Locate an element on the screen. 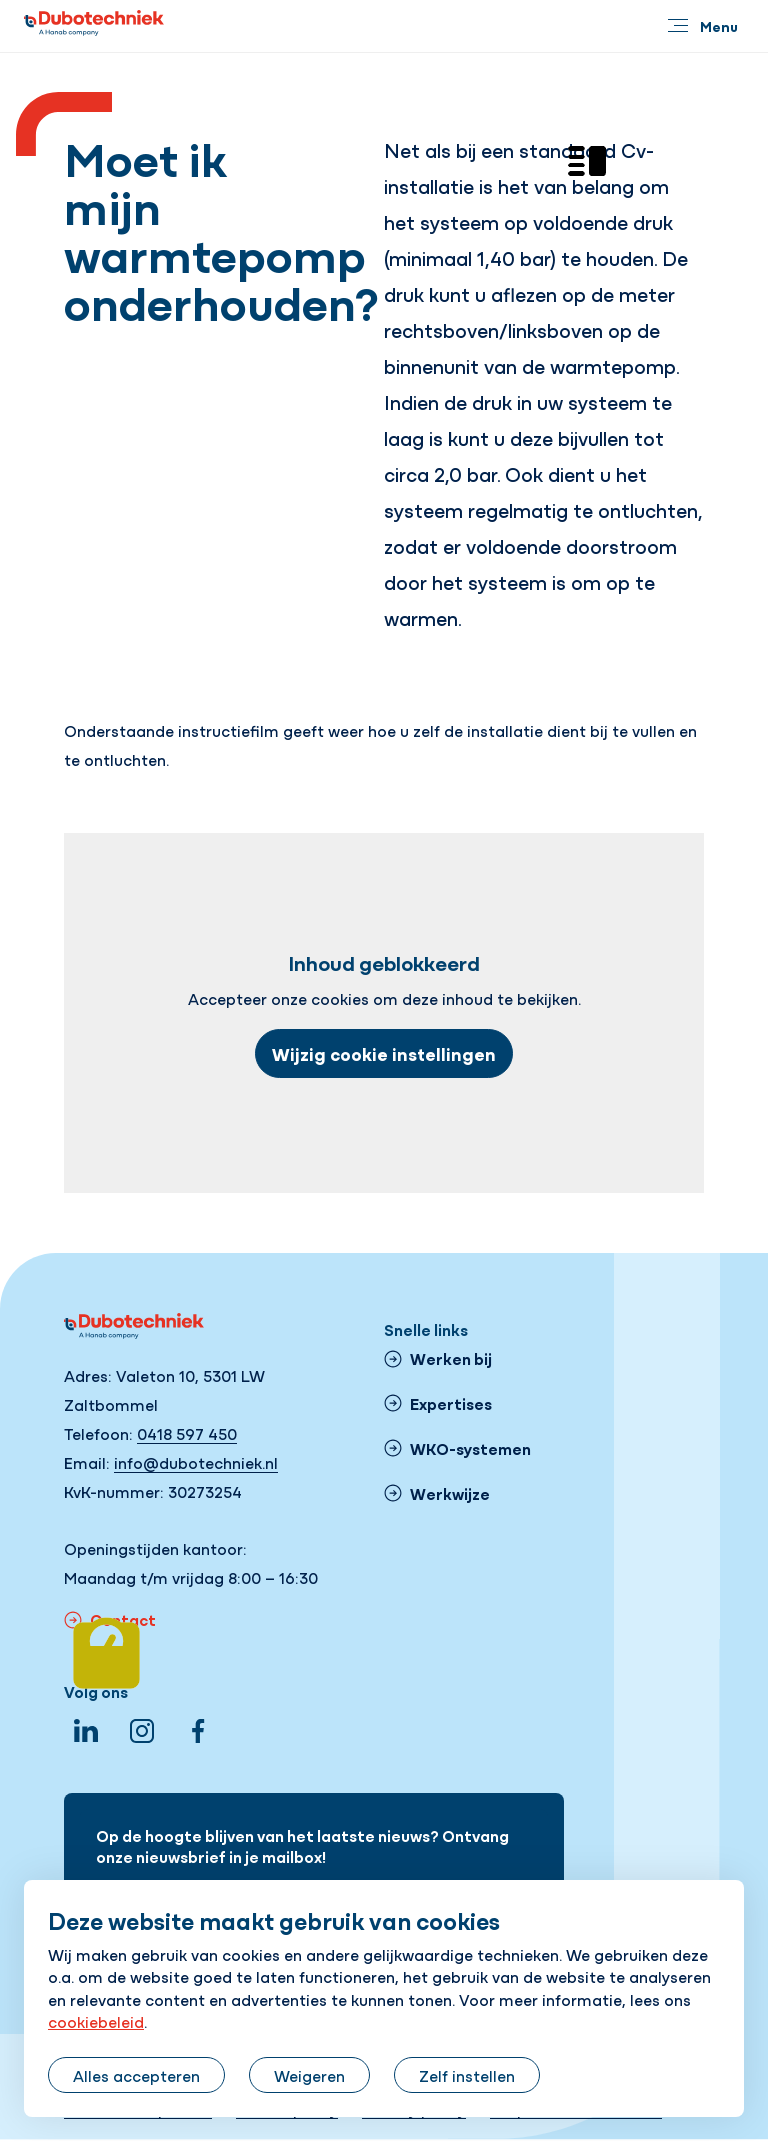 This screenshot has height=2141, width=768. view weight or body measurements is located at coordinates (106, 1655).